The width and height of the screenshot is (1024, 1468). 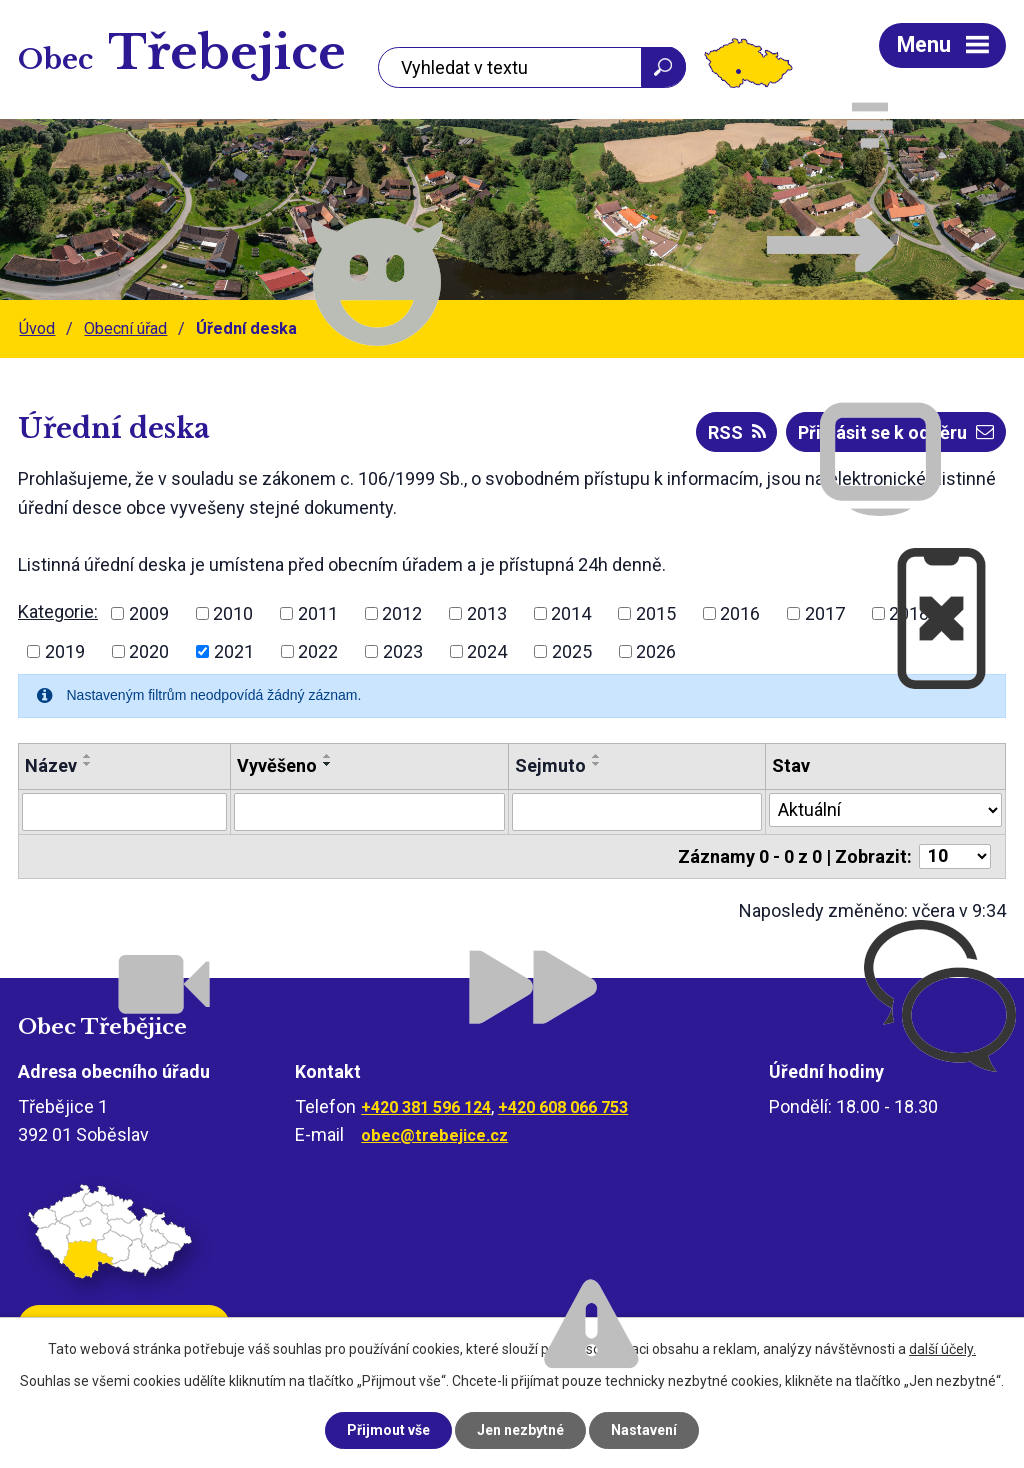 What do you see at coordinates (164, 981) in the screenshot?
I see `access video files or library` at bounding box center [164, 981].